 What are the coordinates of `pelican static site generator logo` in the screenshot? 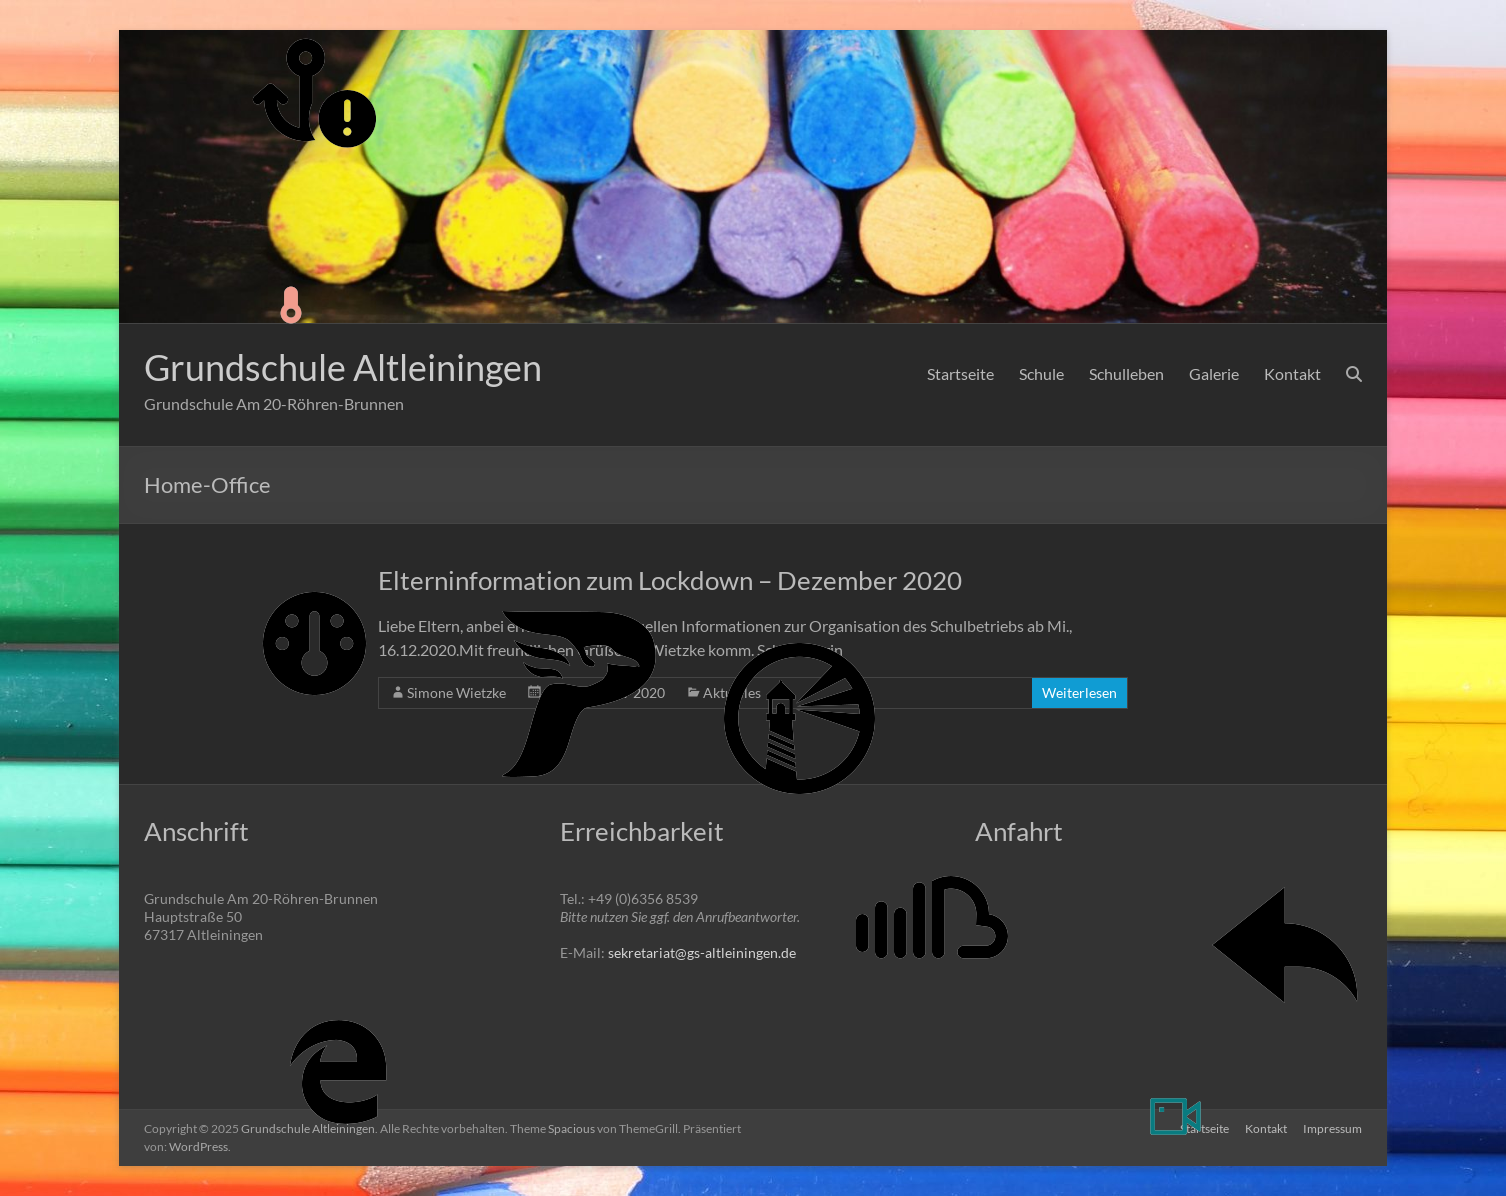 It's located at (579, 694).